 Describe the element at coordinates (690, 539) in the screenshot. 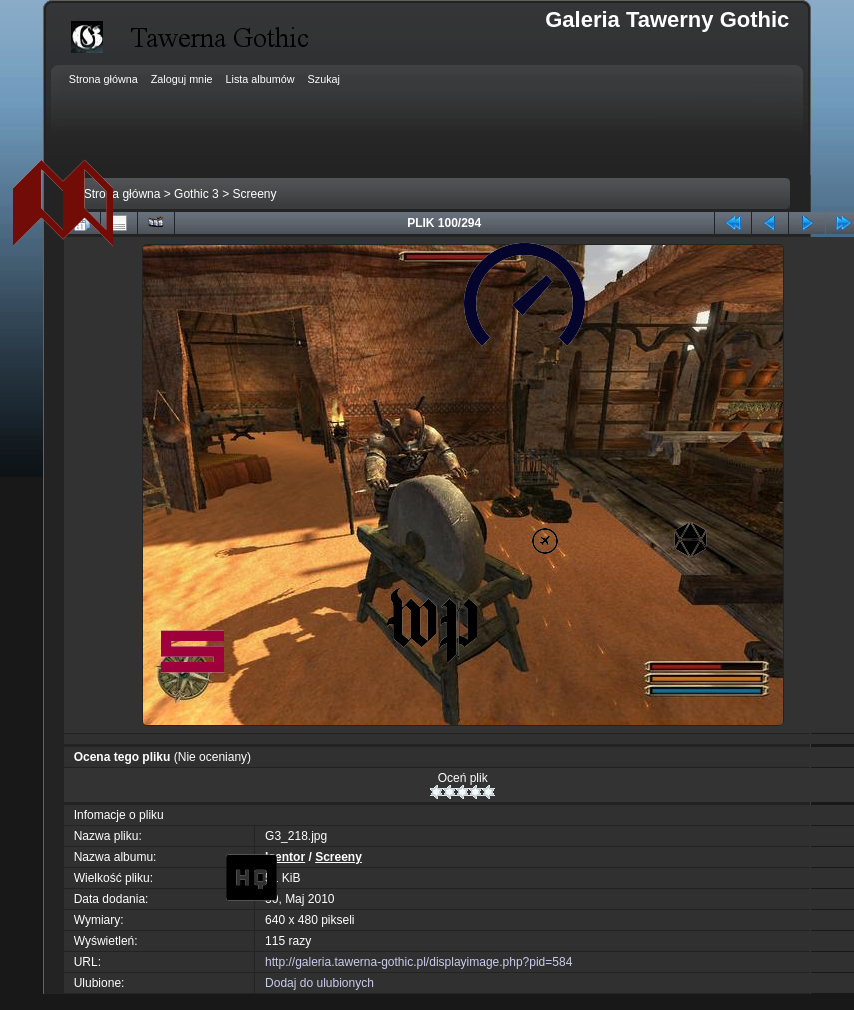

I see `clever cloud platform logo` at that location.